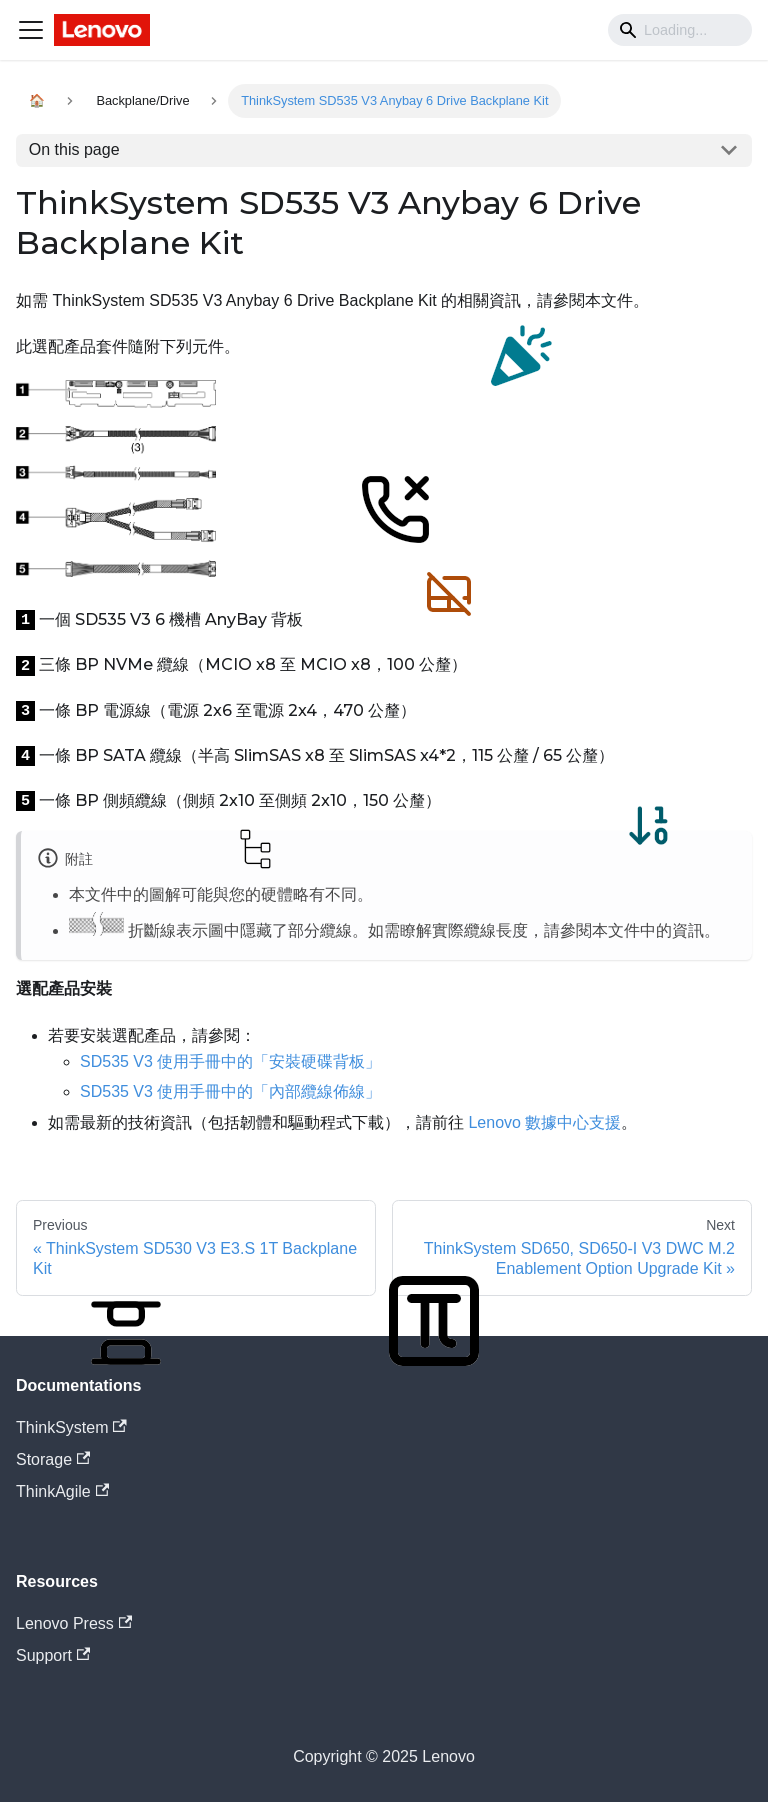  I want to click on disable touchpad input, so click(449, 594).